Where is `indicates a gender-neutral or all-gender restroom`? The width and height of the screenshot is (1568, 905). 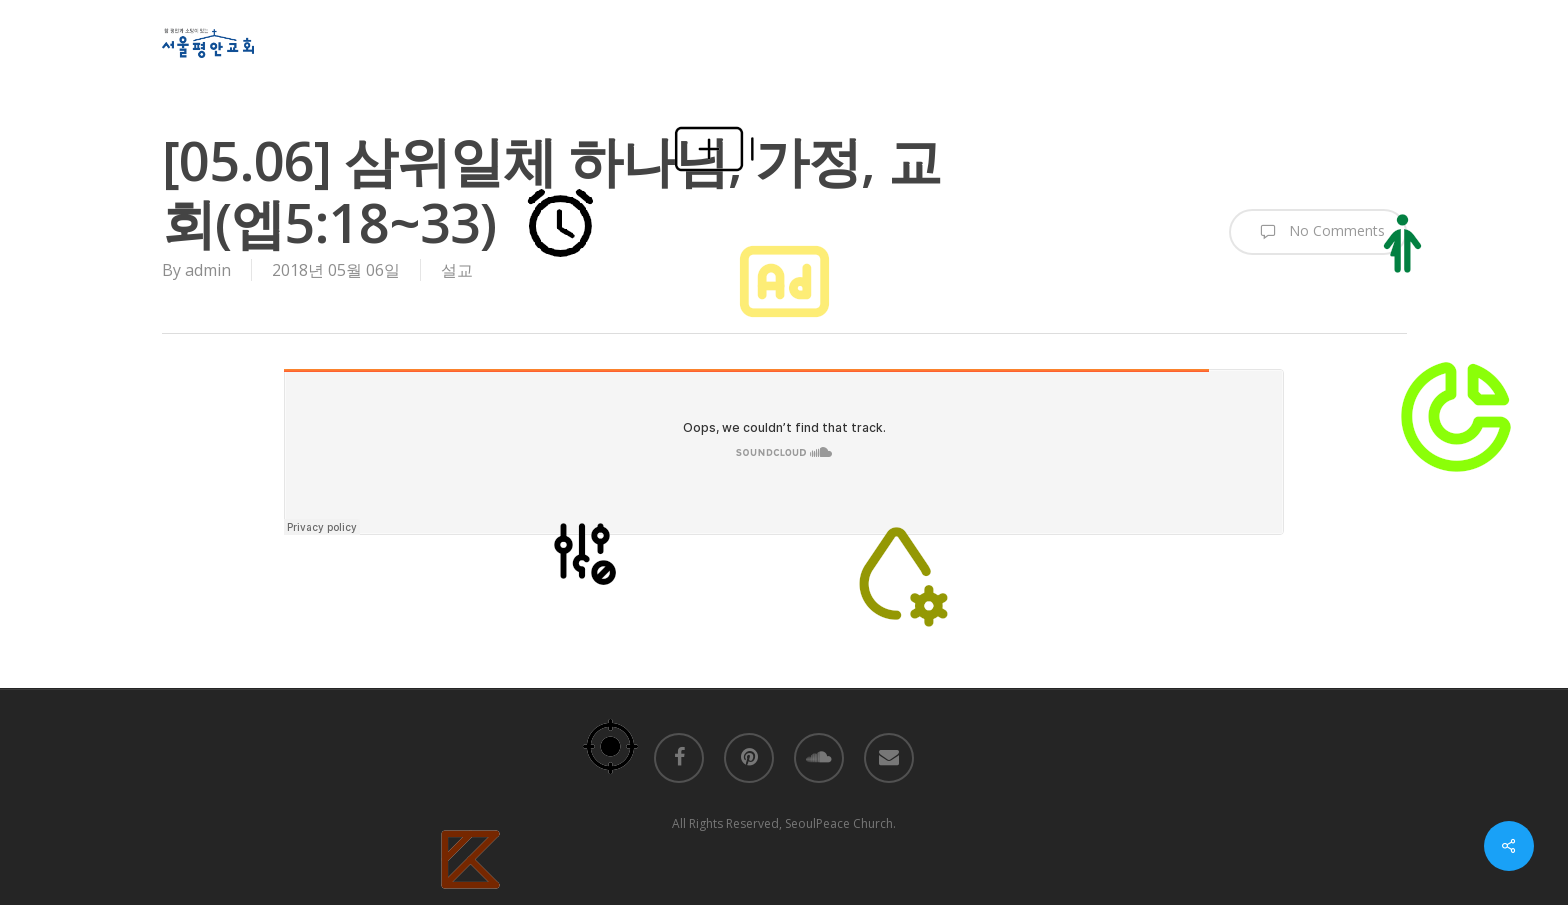 indicates a gender-neutral or all-gender restroom is located at coordinates (1402, 243).